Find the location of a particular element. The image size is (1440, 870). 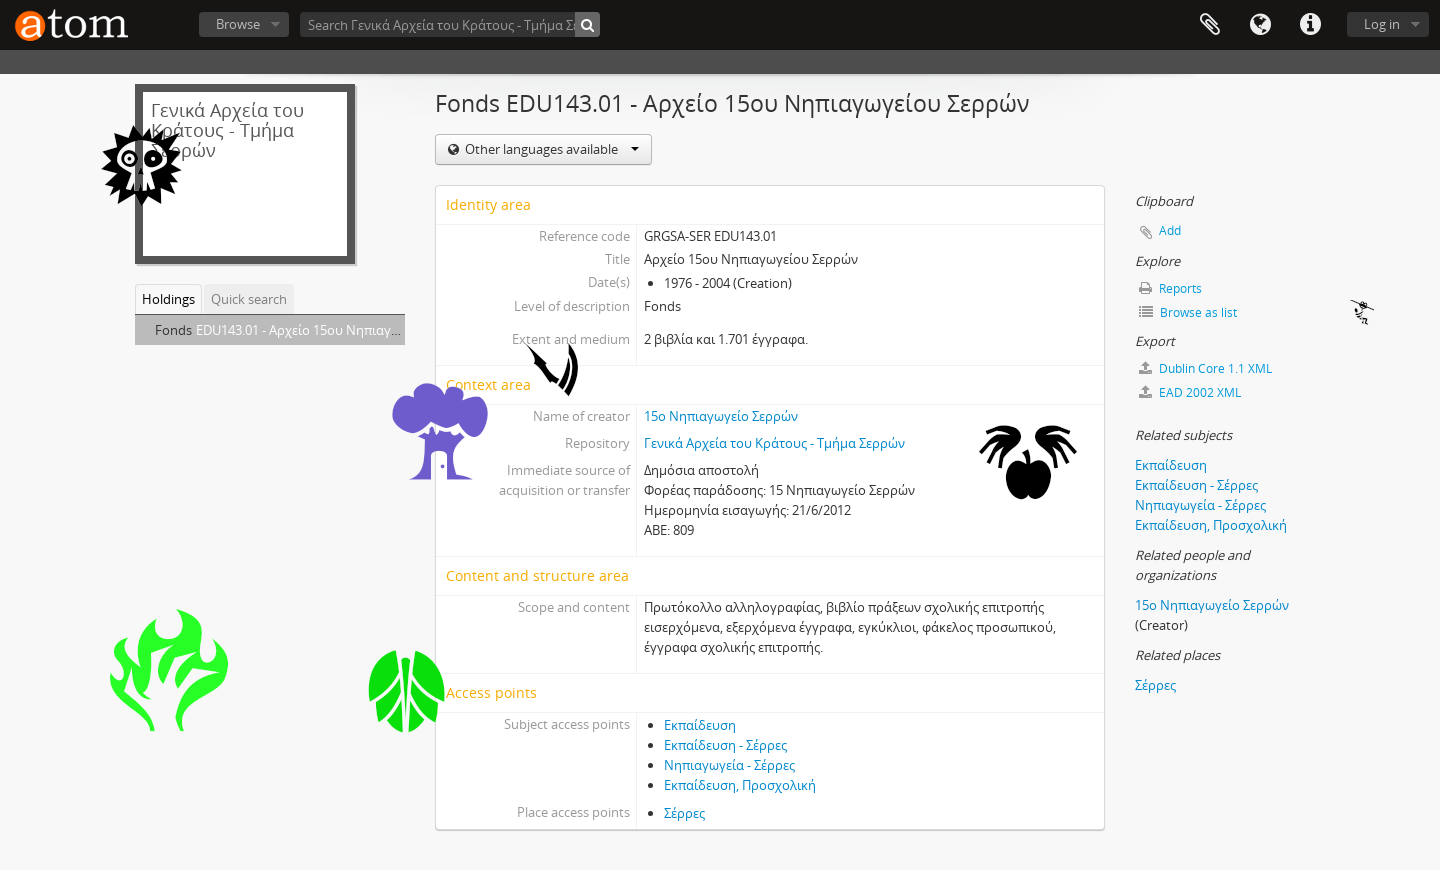

flying fox or zipline activity icon is located at coordinates (1361, 313).